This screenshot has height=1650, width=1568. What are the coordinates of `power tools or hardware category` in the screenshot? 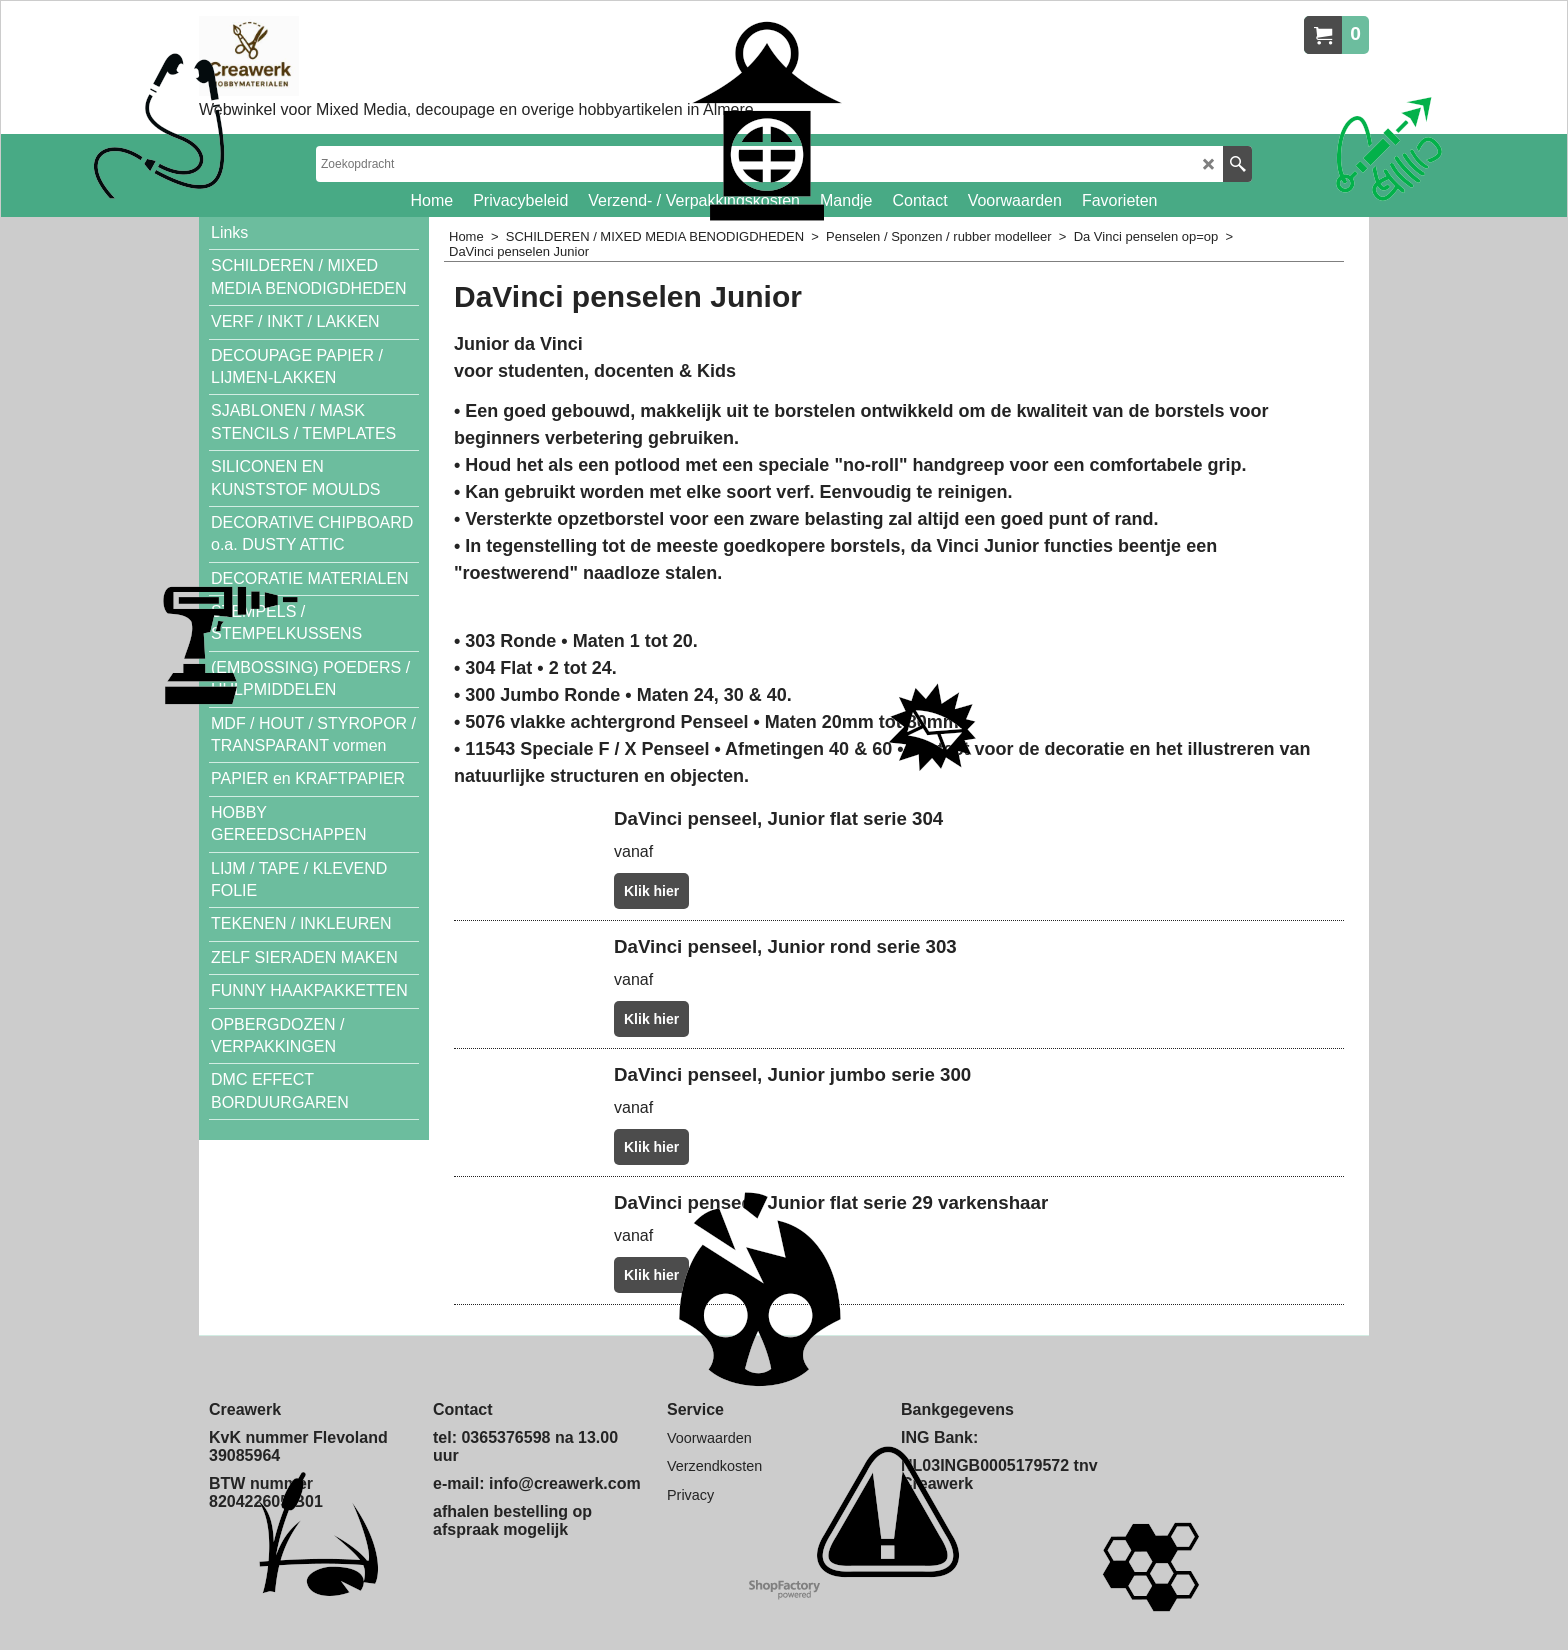 It's located at (230, 645).